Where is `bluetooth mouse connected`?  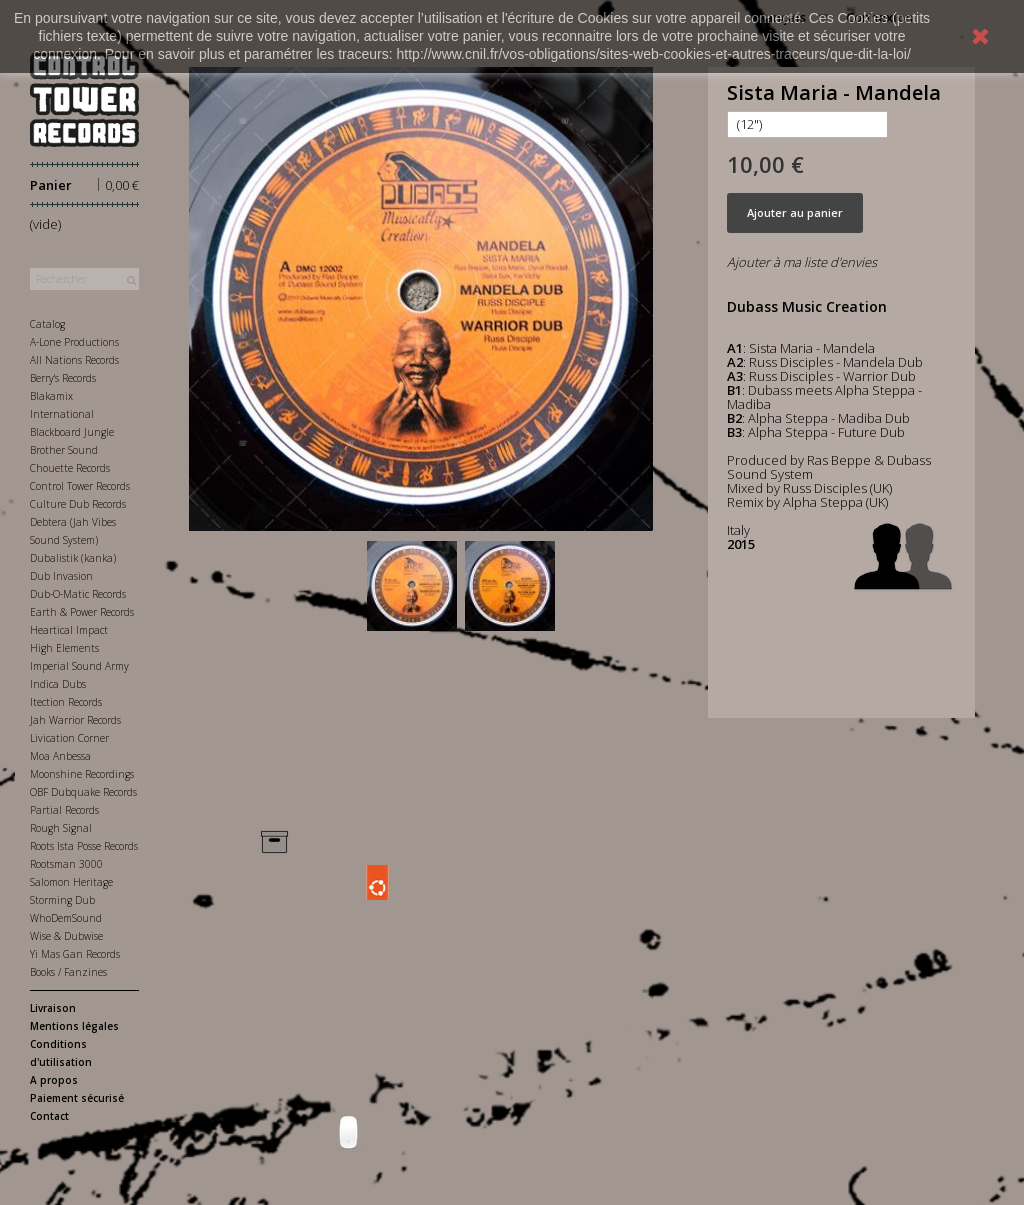 bluetooth mouse connected is located at coordinates (348, 1133).